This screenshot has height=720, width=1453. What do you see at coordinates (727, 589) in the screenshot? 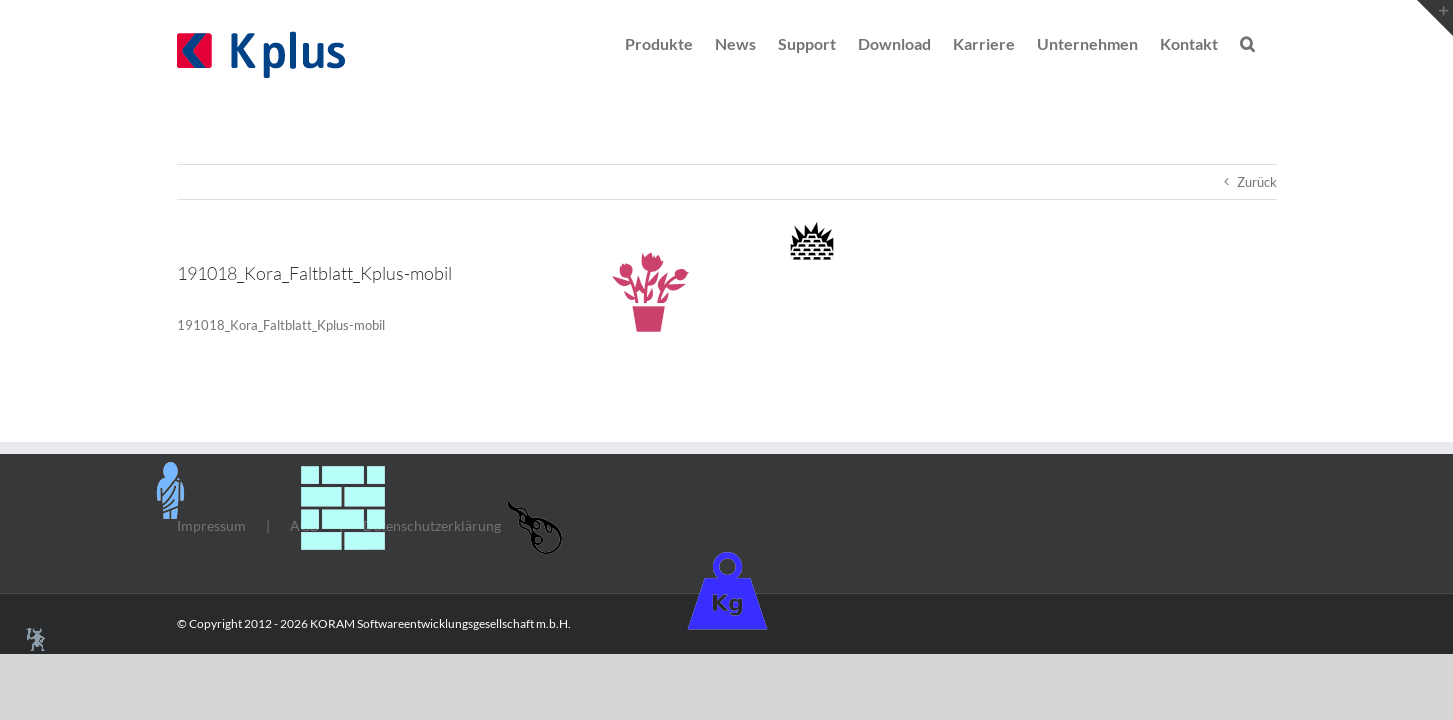
I see `adjust item weight or mass settings` at bounding box center [727, 589].